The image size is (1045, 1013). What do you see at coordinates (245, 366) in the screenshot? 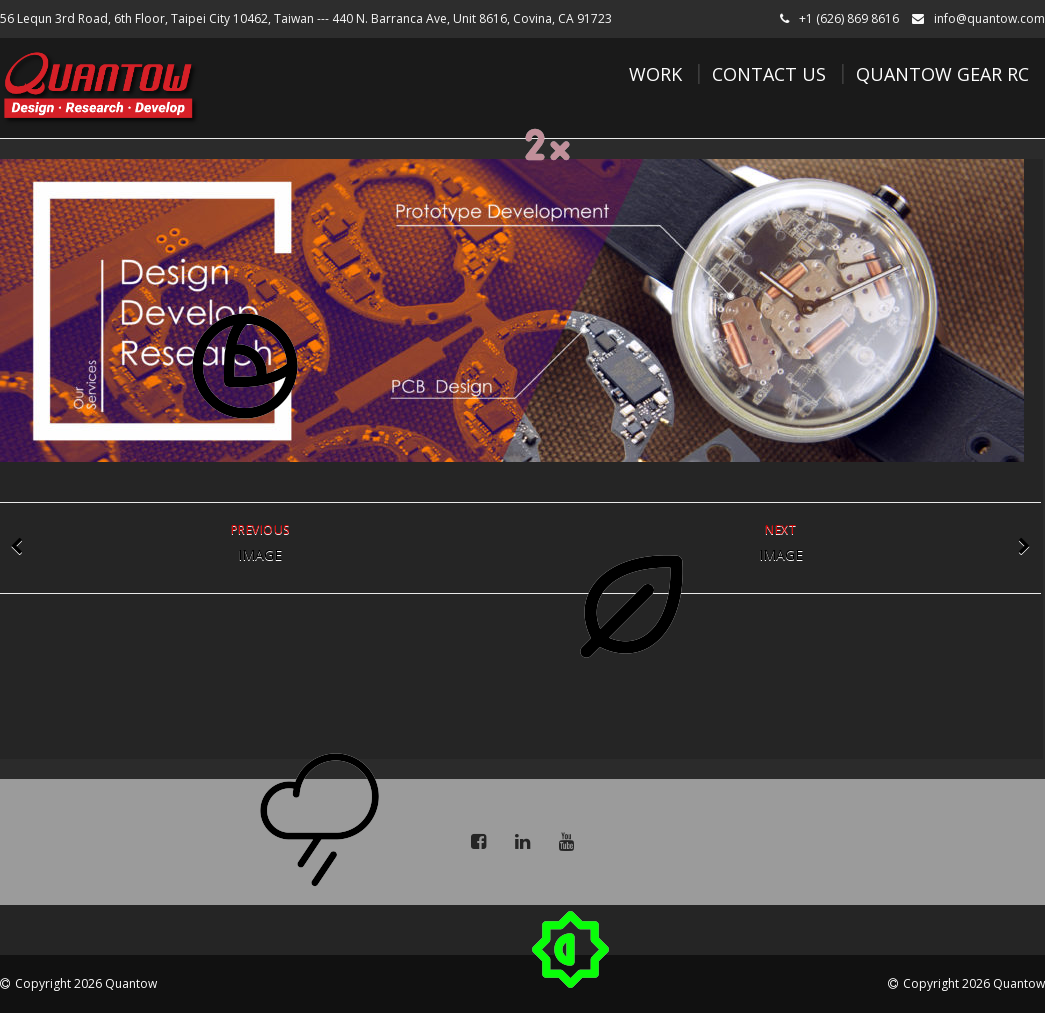
I see `CoreOS brand logo` at bounding box center [245, 366].